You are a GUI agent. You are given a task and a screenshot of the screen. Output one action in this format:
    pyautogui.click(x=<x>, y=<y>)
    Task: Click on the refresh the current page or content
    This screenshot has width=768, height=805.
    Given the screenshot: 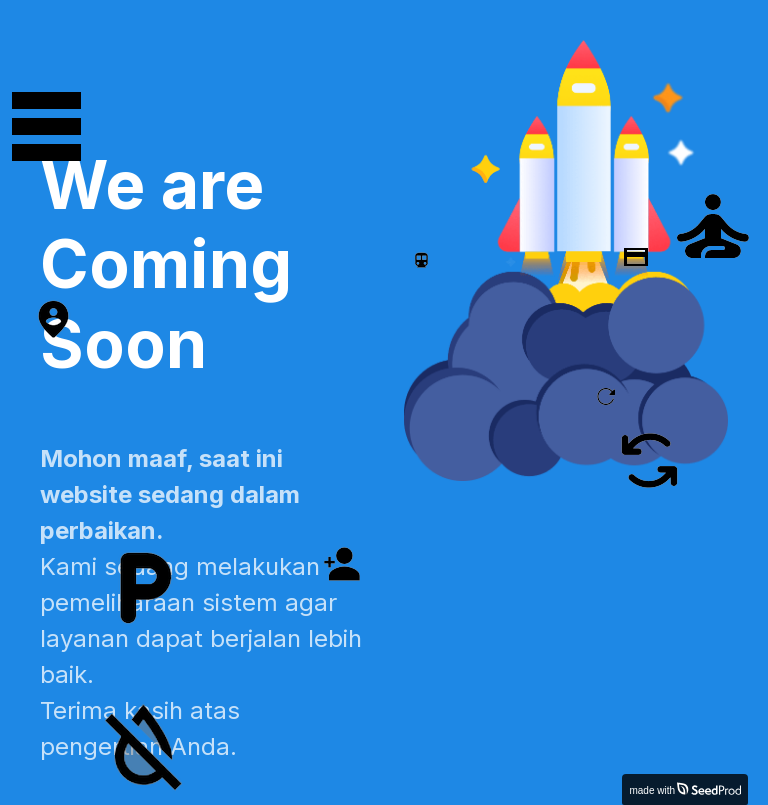 What is the action you would take?
    pyautogui.click(x=606, y=396)
    